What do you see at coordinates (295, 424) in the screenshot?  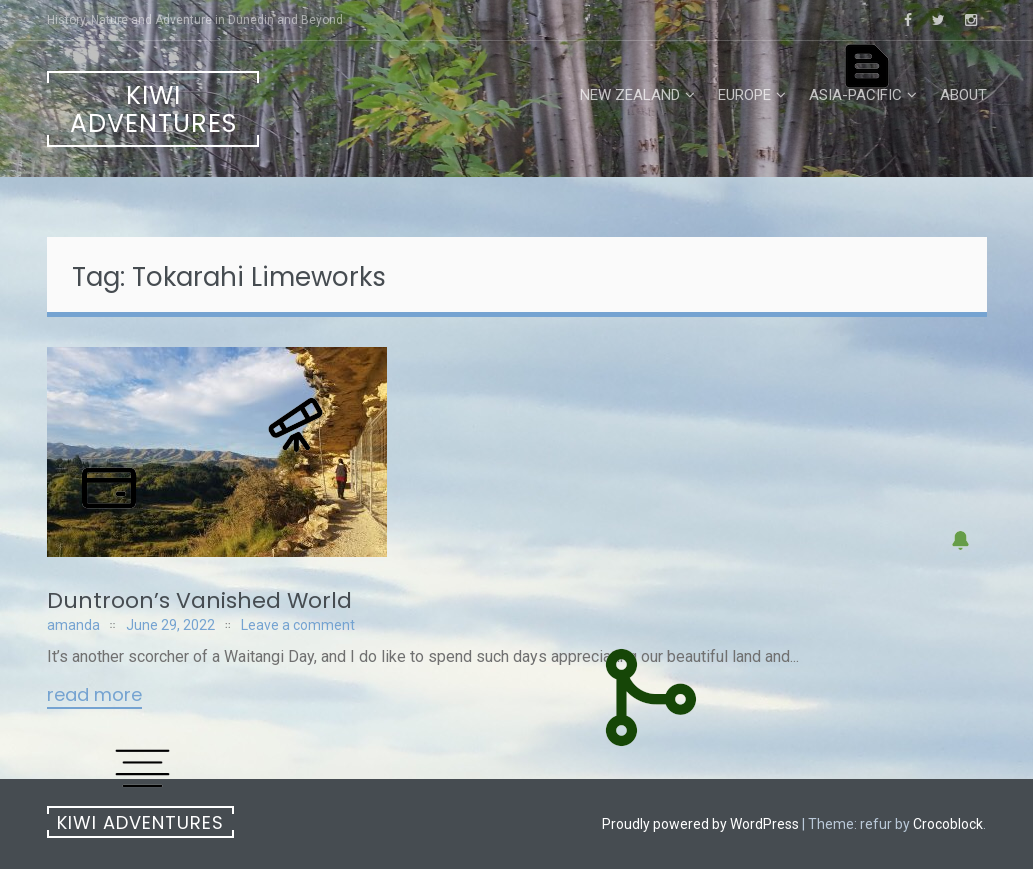 I see `explore or discover new content` at bounding box center [295, 424].